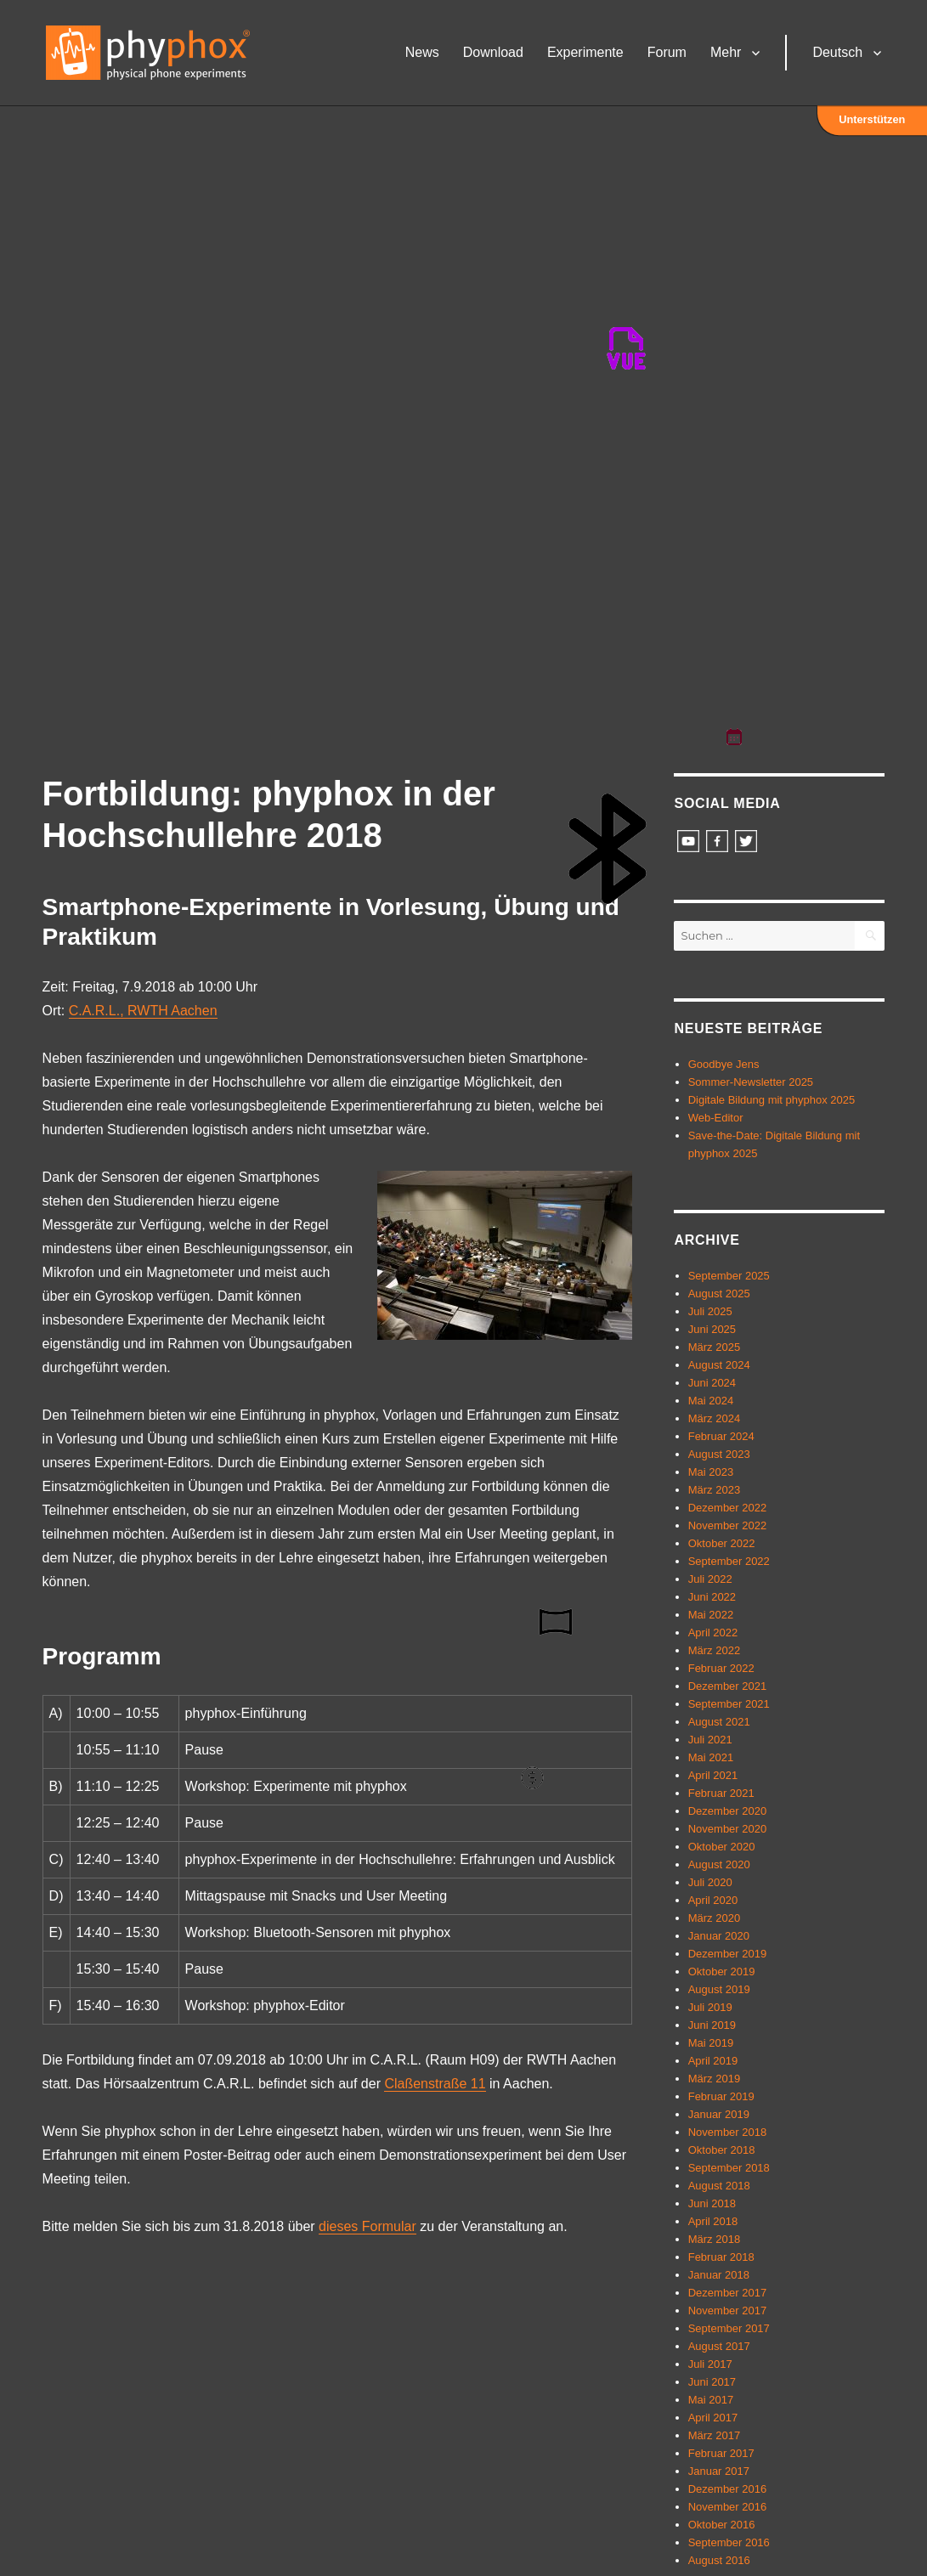 Image resolution: width=927 pixels, height=2576 pixels. I want to click on vue.js file type indicator, so click(626, 348).